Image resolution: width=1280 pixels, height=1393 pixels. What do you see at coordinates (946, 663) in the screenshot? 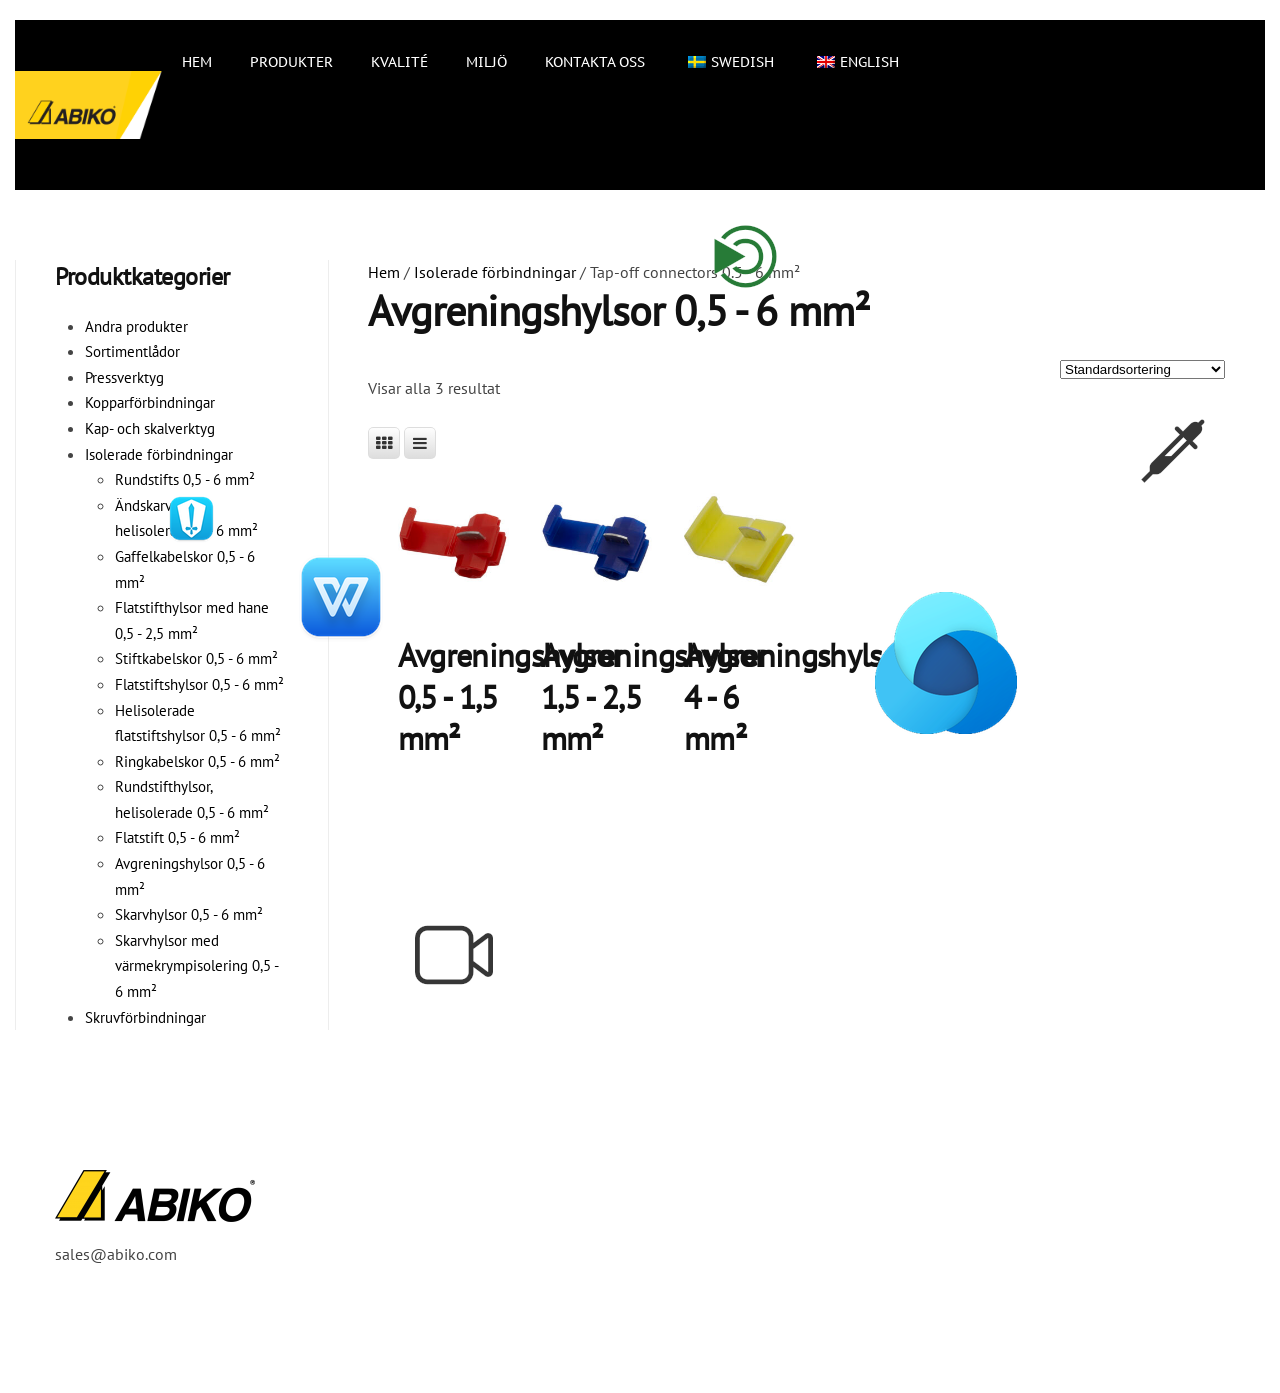
I see `open microsoft viva insights app` at bounding box center [946, 663].